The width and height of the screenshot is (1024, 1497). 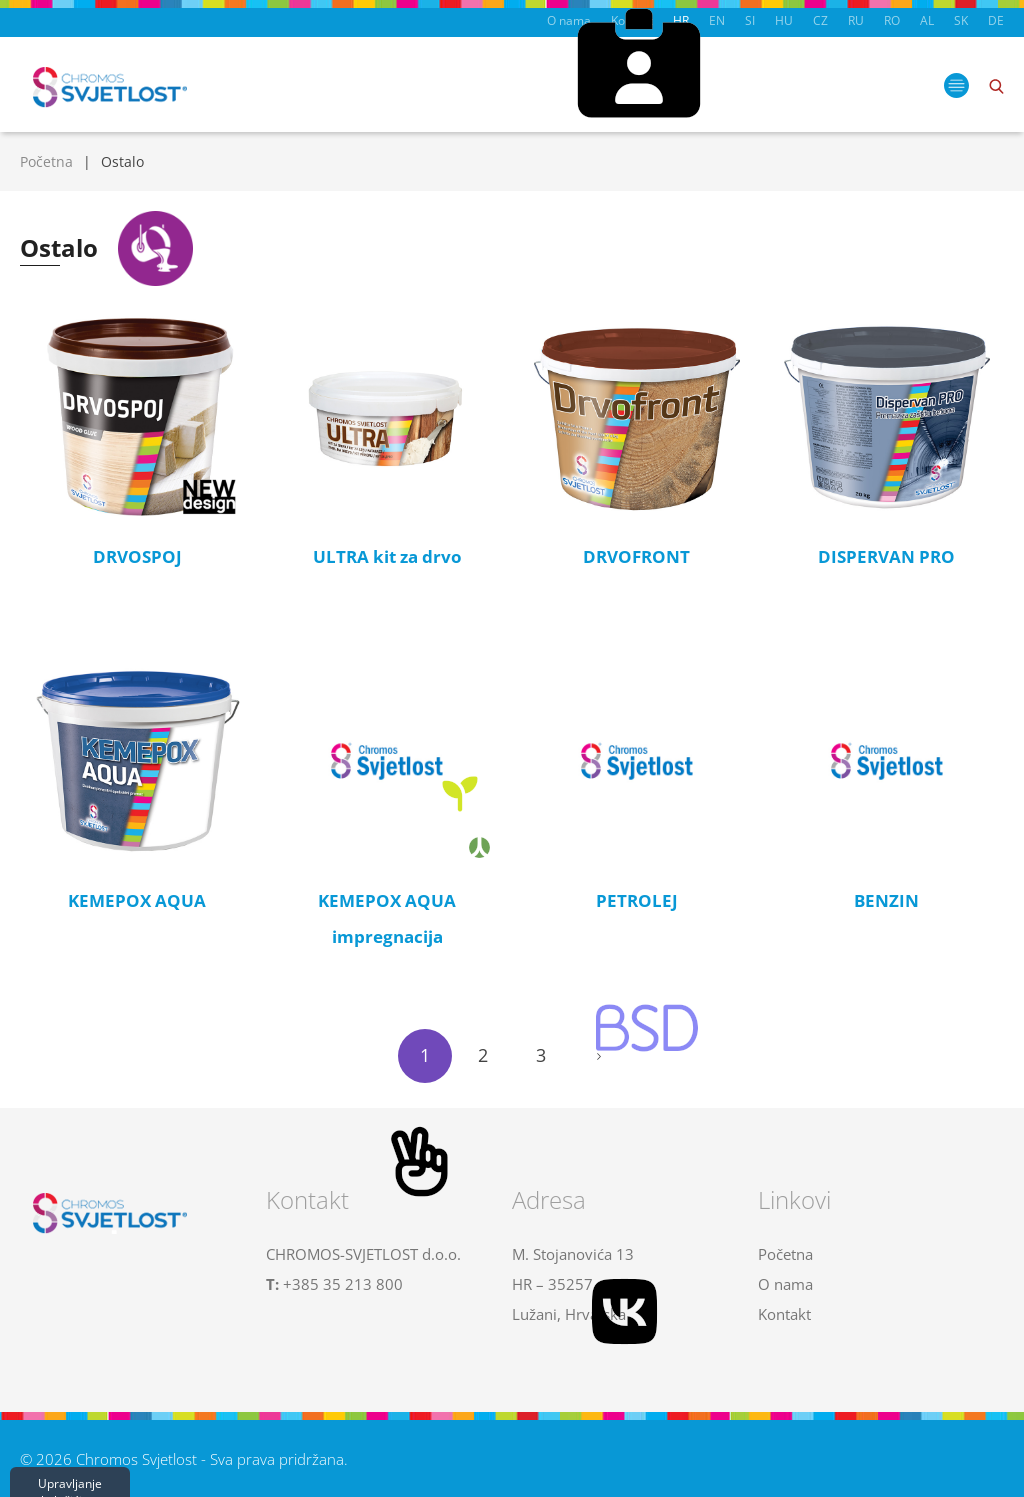 What do you see at coordinates (647, 1028) in the screenshot?
I see `BSD operating system logo` at bounding box center [647, 1028].